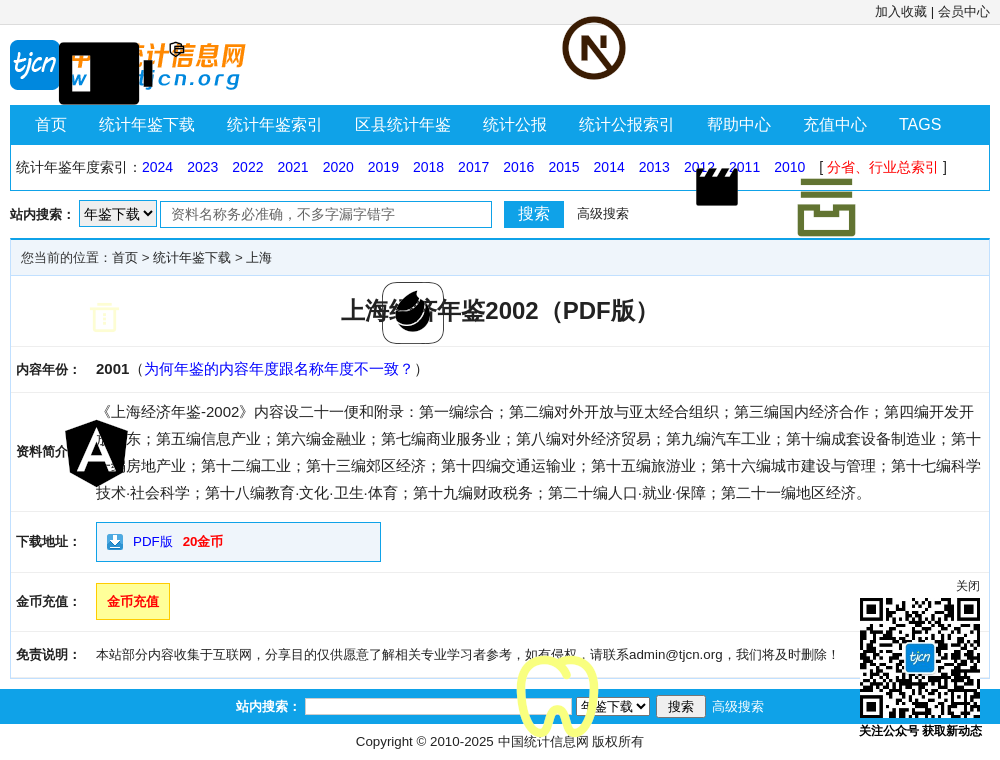  What do you see at coordinates (557, 696) in the screenshot?
I see `access dental health or dentist services` at bounding box center [557, 696].